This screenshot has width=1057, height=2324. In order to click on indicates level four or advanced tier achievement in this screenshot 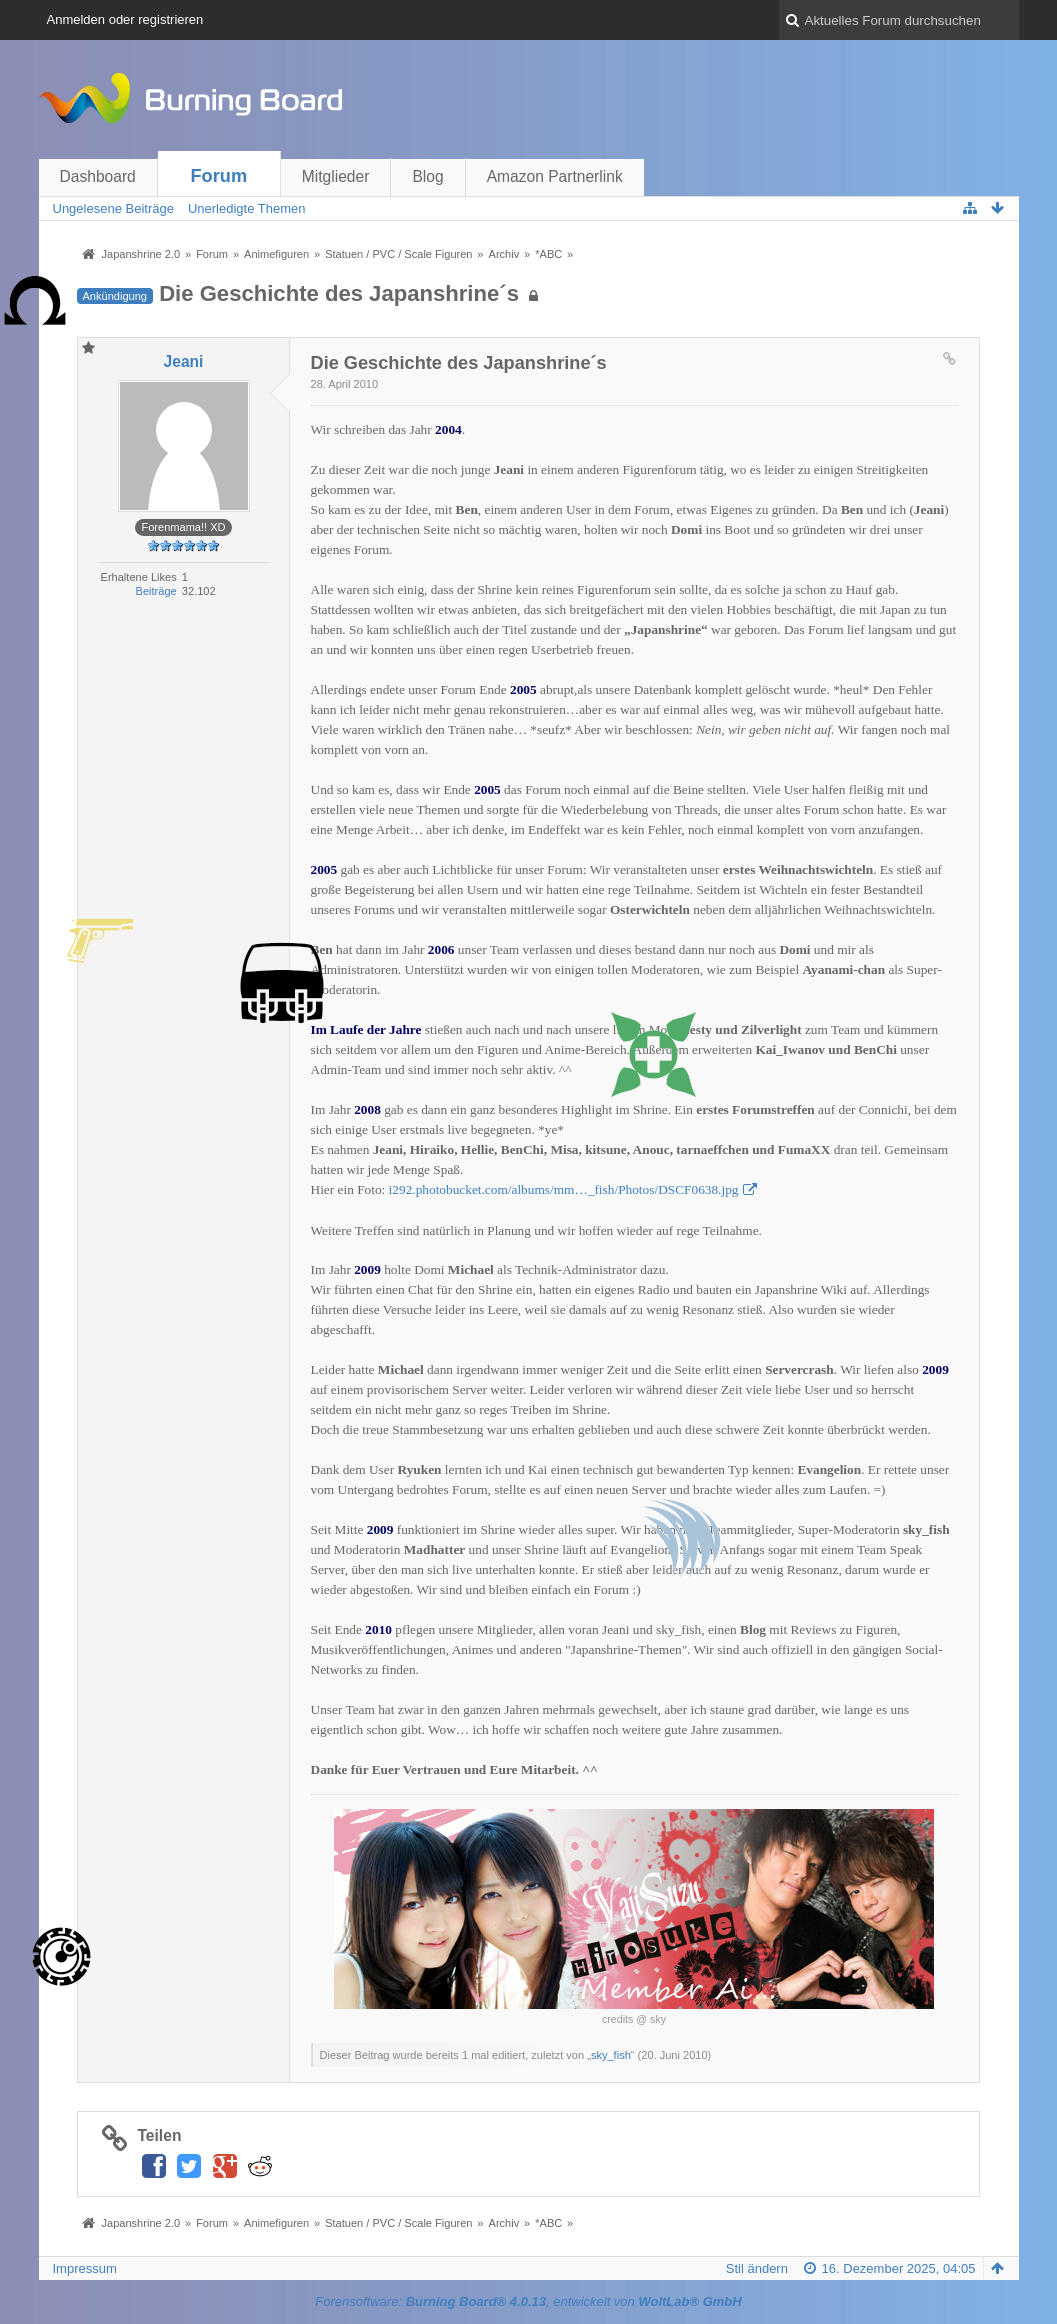, I will do `click(653, 1054)`.